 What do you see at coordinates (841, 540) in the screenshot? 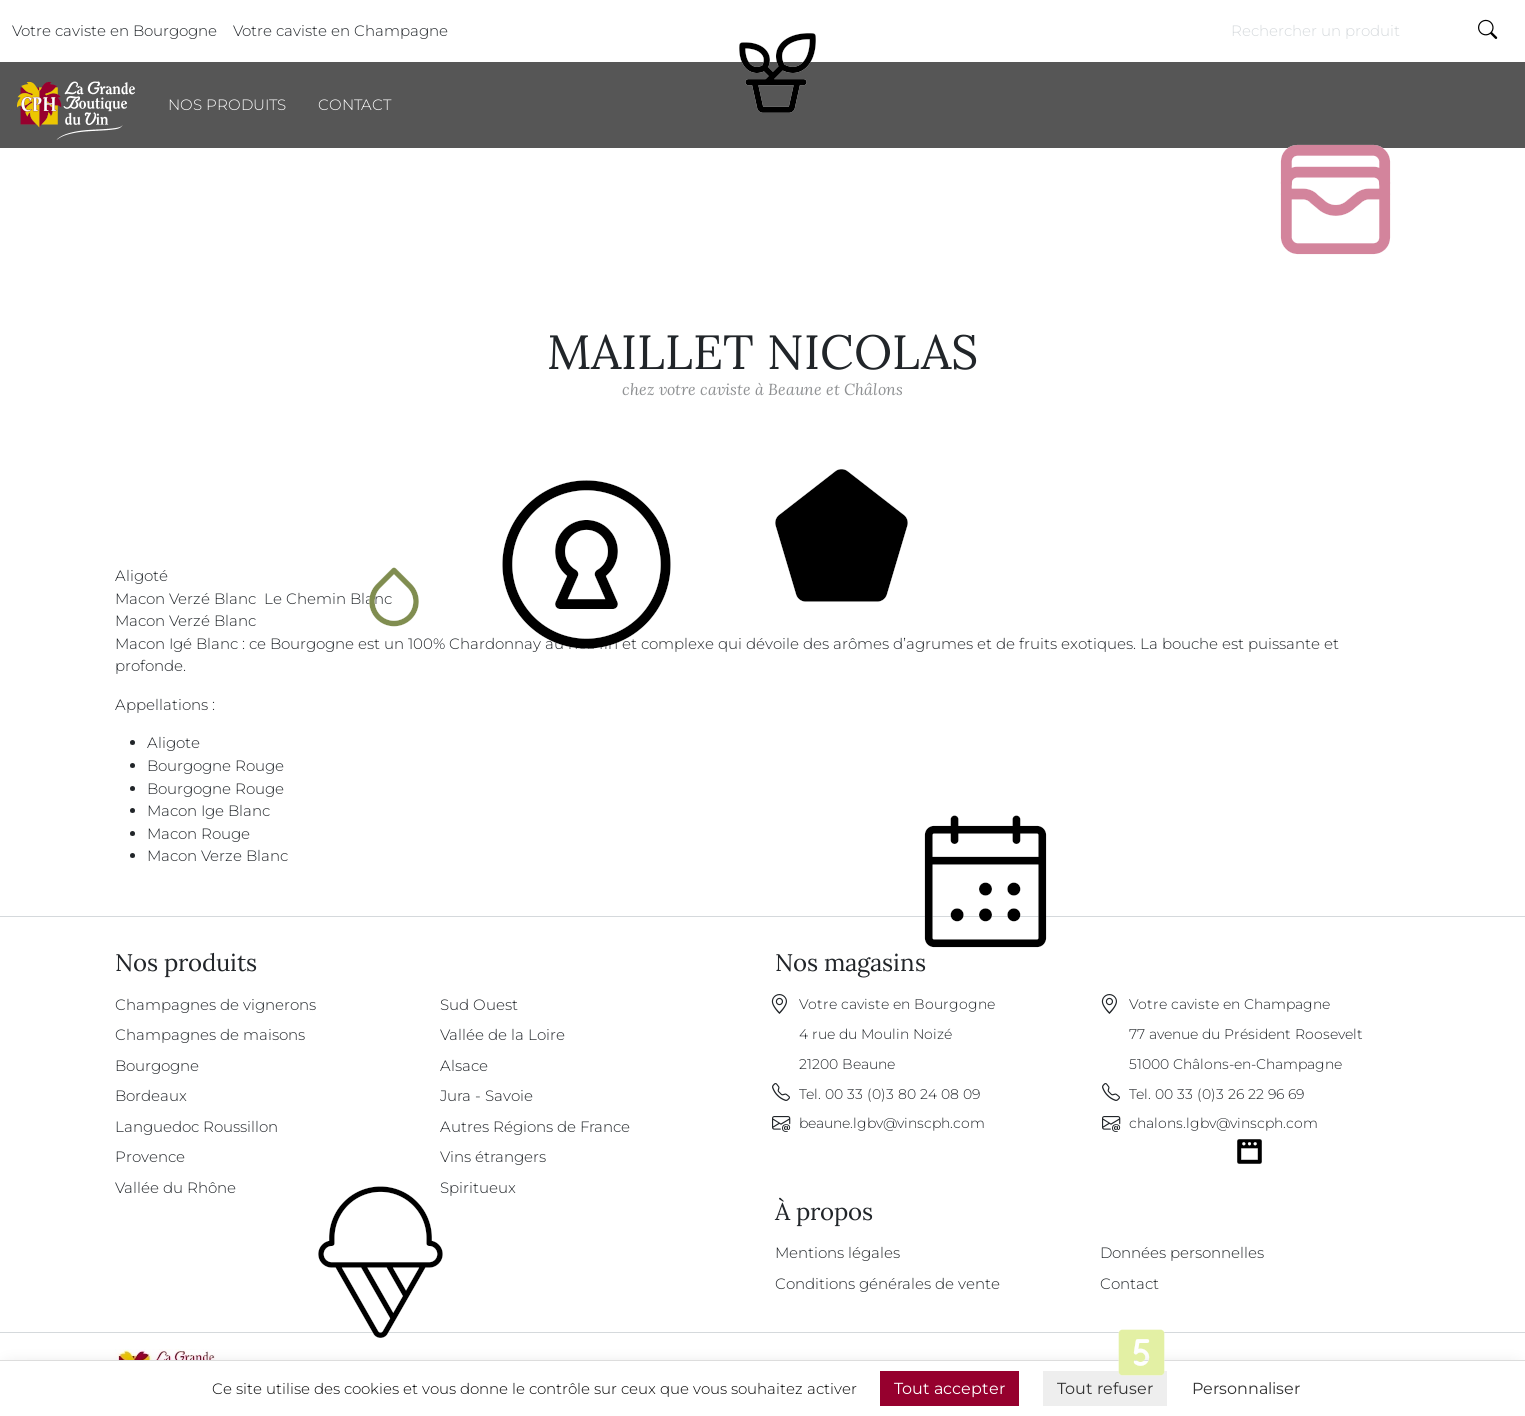
I see `indicates a pentagon shape or geometric element` at bounding box center [841, 540].